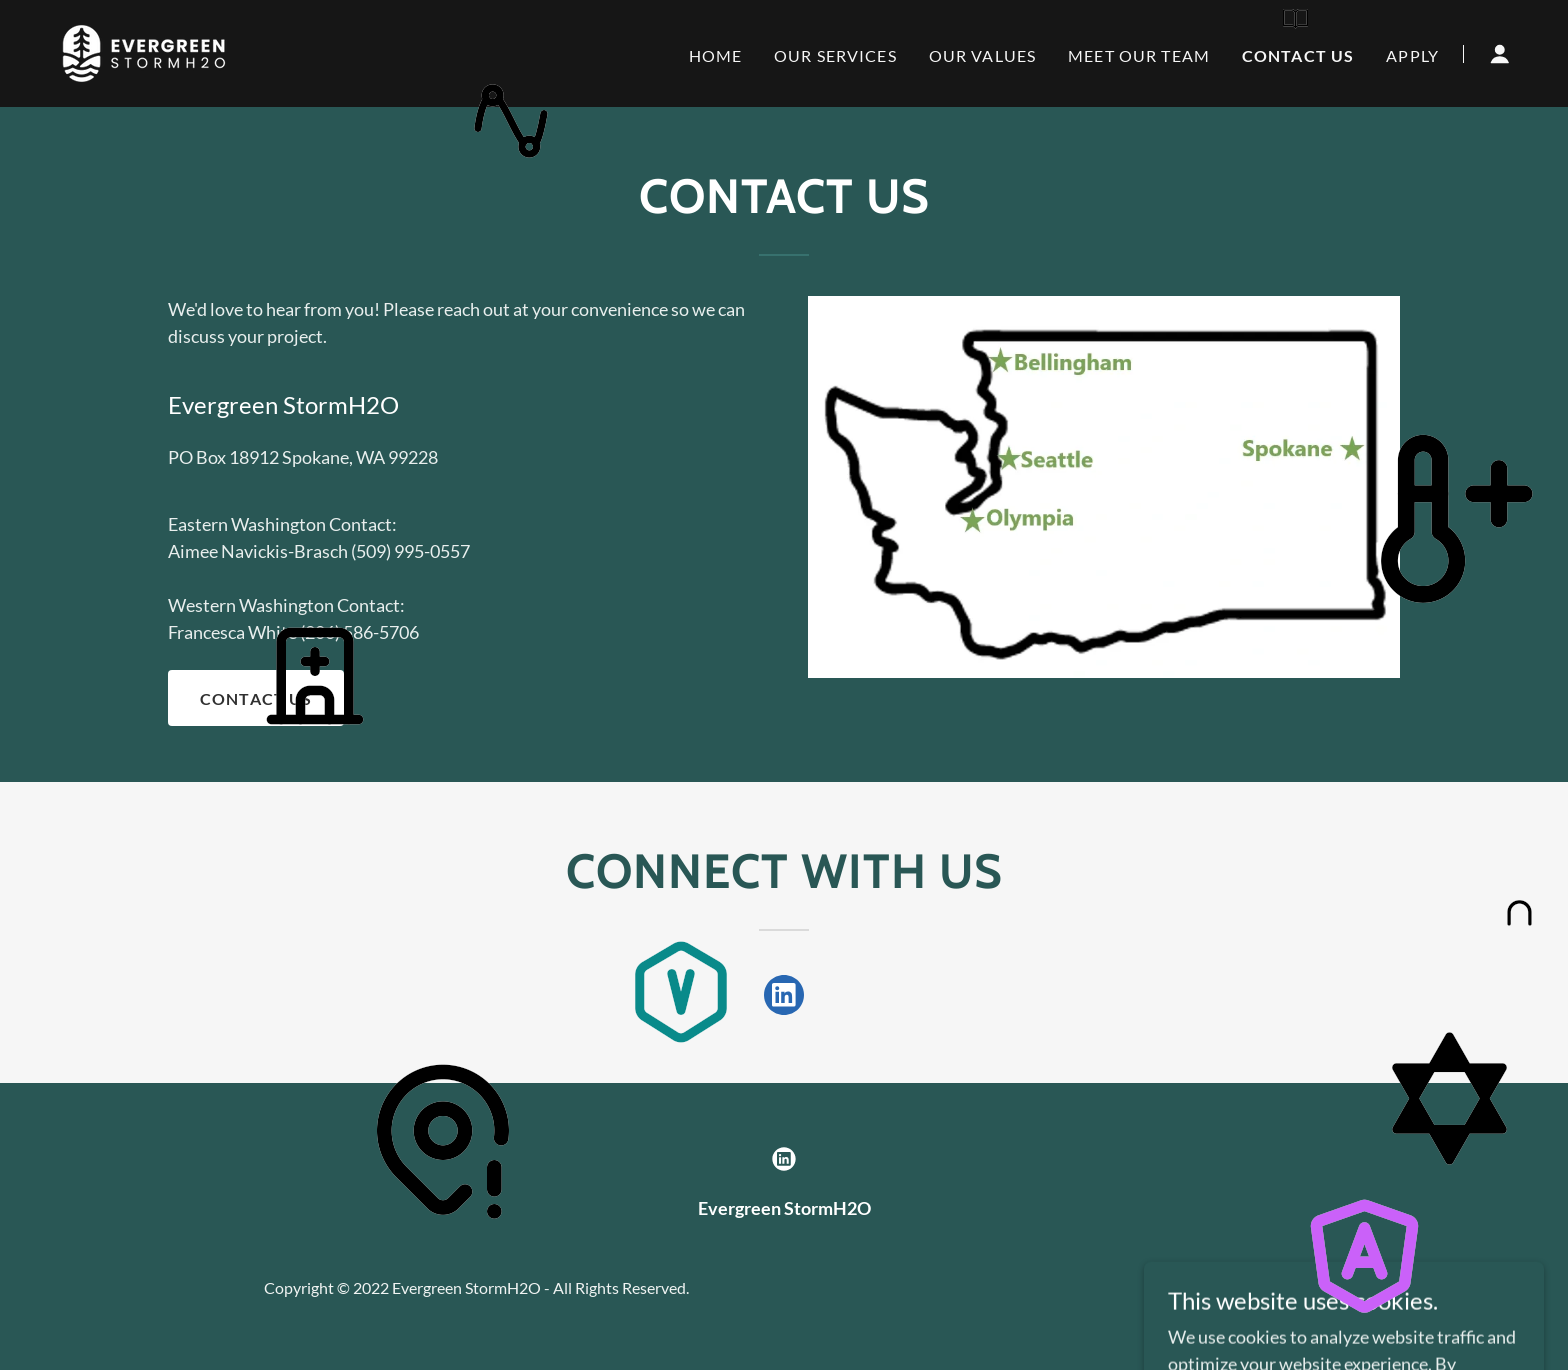 This screenshot has width=1568, height=1370. What do you see at coordinates (315, 676) in the screenshot?
I see `find nearby hospitals or medical facilities` at bounding box center [315, 676].